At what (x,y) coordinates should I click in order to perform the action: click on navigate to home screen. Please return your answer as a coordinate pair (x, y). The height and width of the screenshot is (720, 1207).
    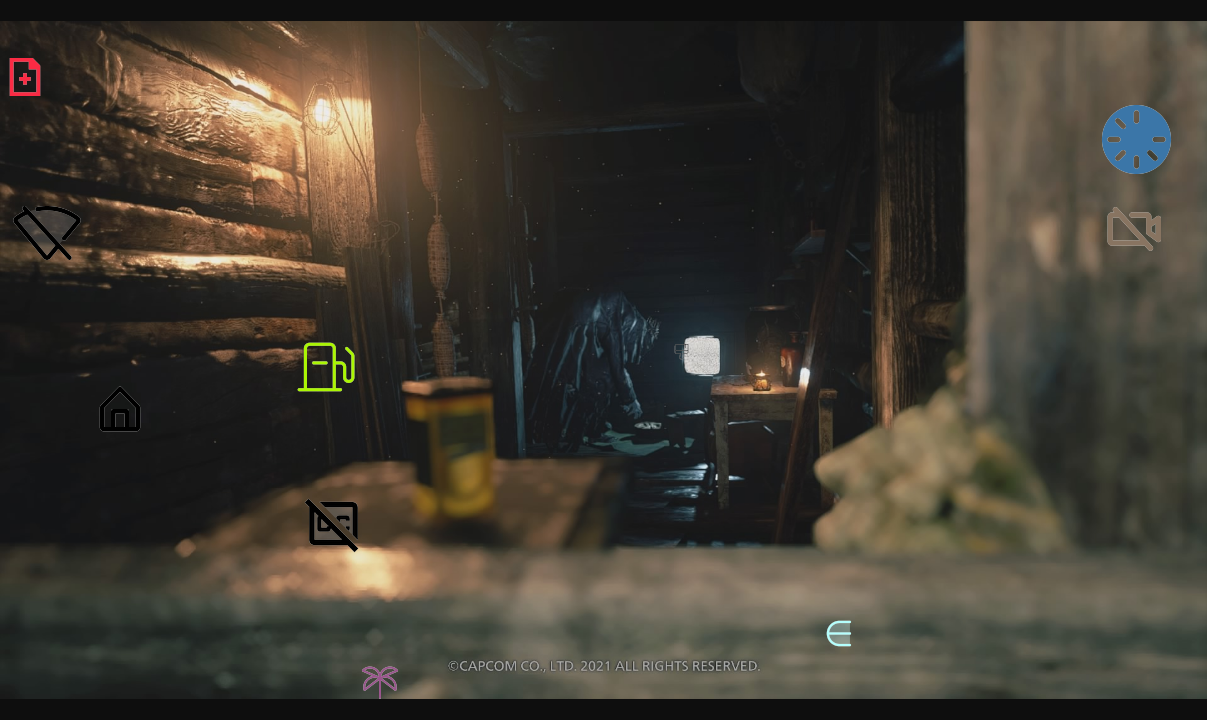
    Looking at the image, I should click on (120, 409).